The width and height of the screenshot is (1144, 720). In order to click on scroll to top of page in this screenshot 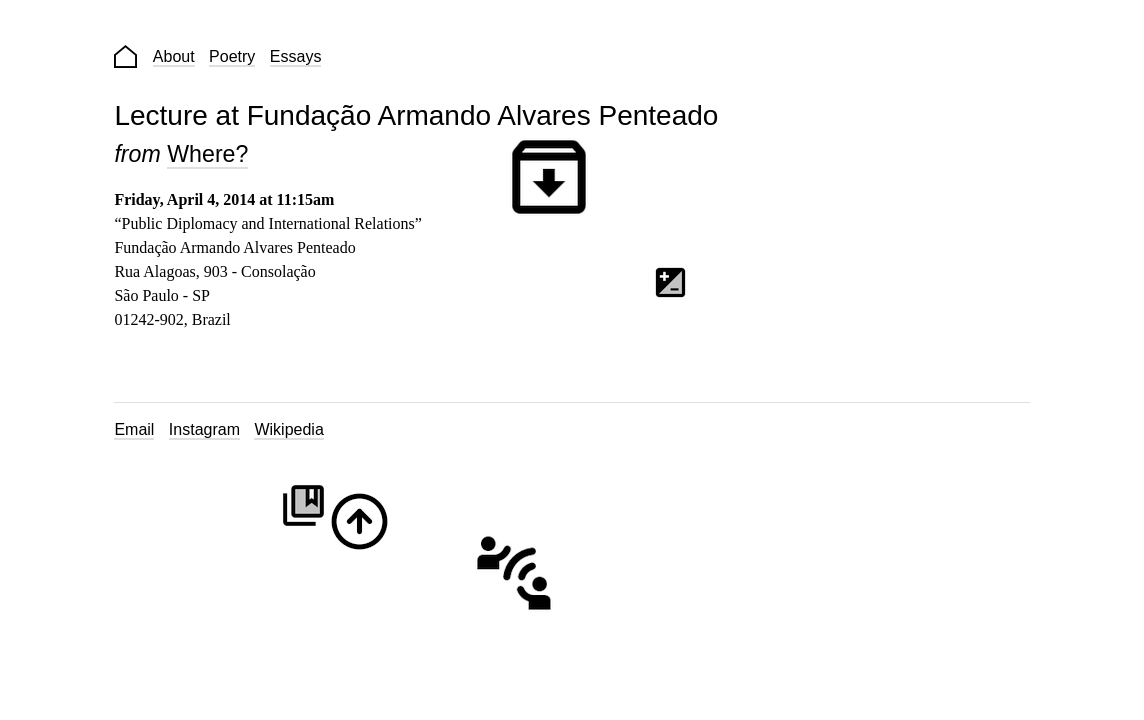, I will do `click(359, 521)`.